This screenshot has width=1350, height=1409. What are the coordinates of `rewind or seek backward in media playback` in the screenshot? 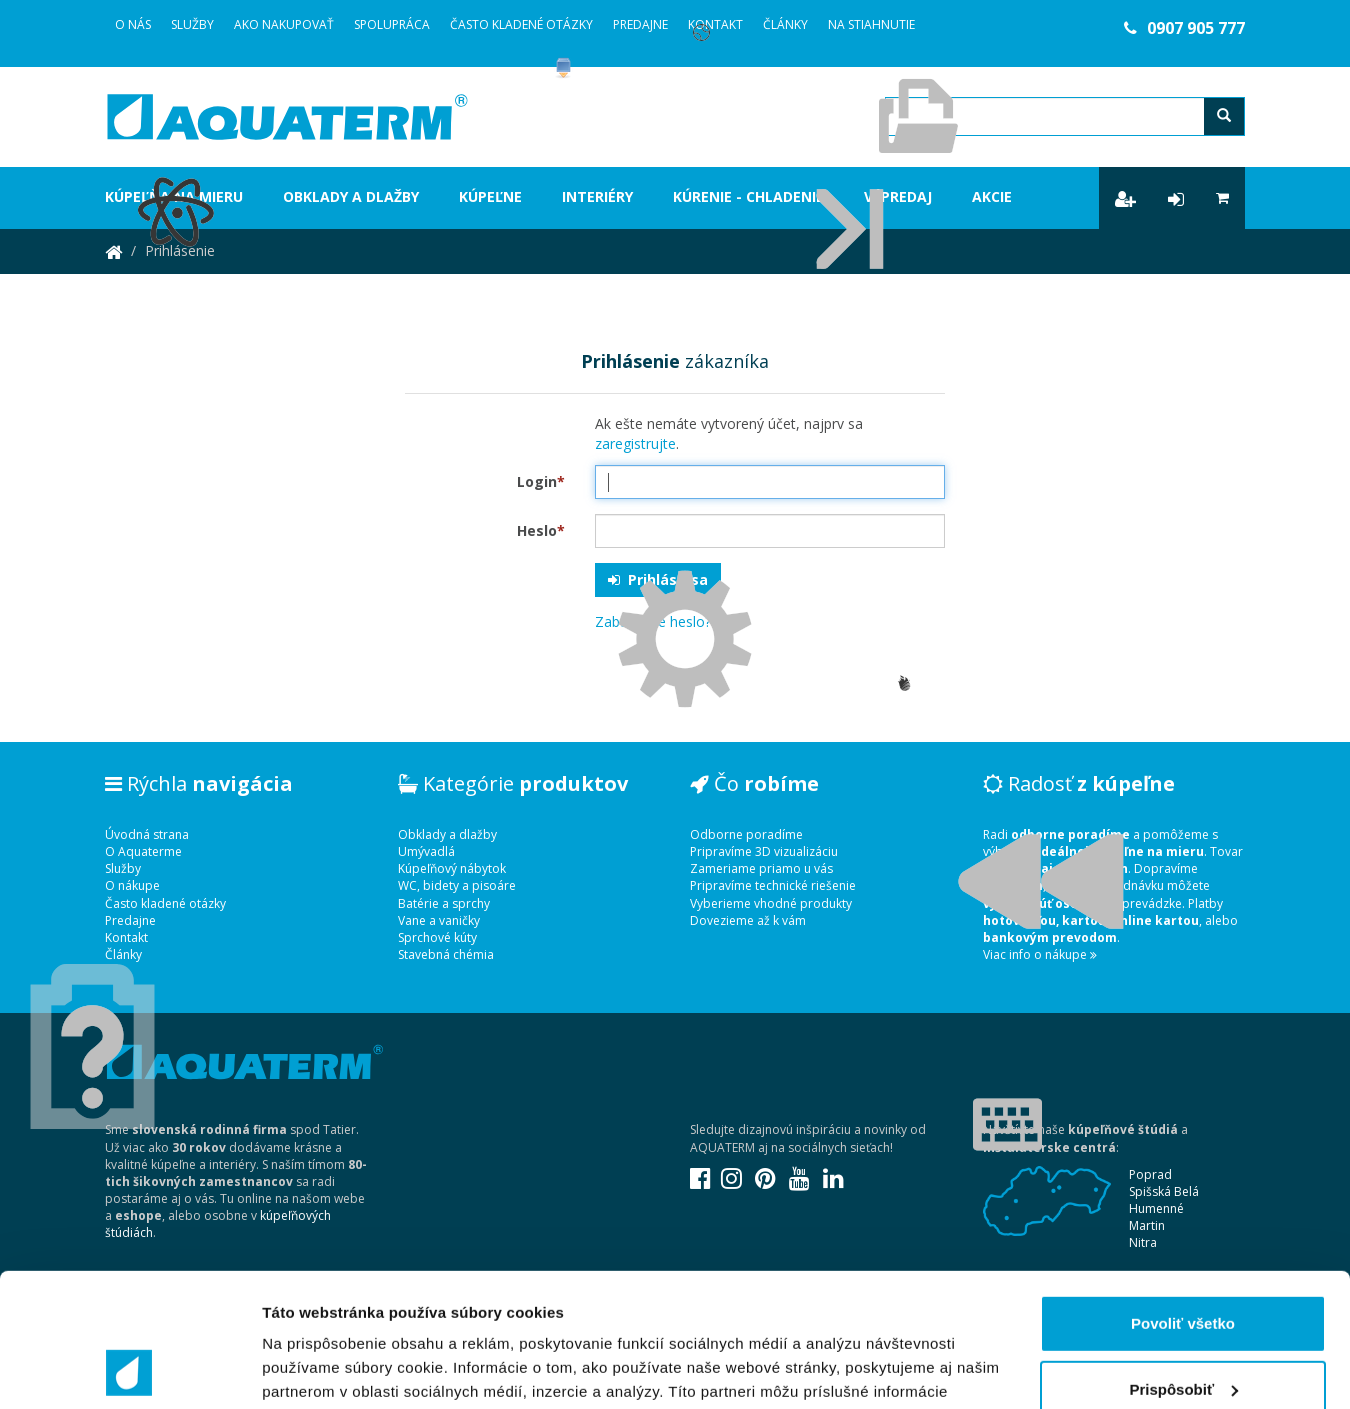 It's located at (1040, 881).